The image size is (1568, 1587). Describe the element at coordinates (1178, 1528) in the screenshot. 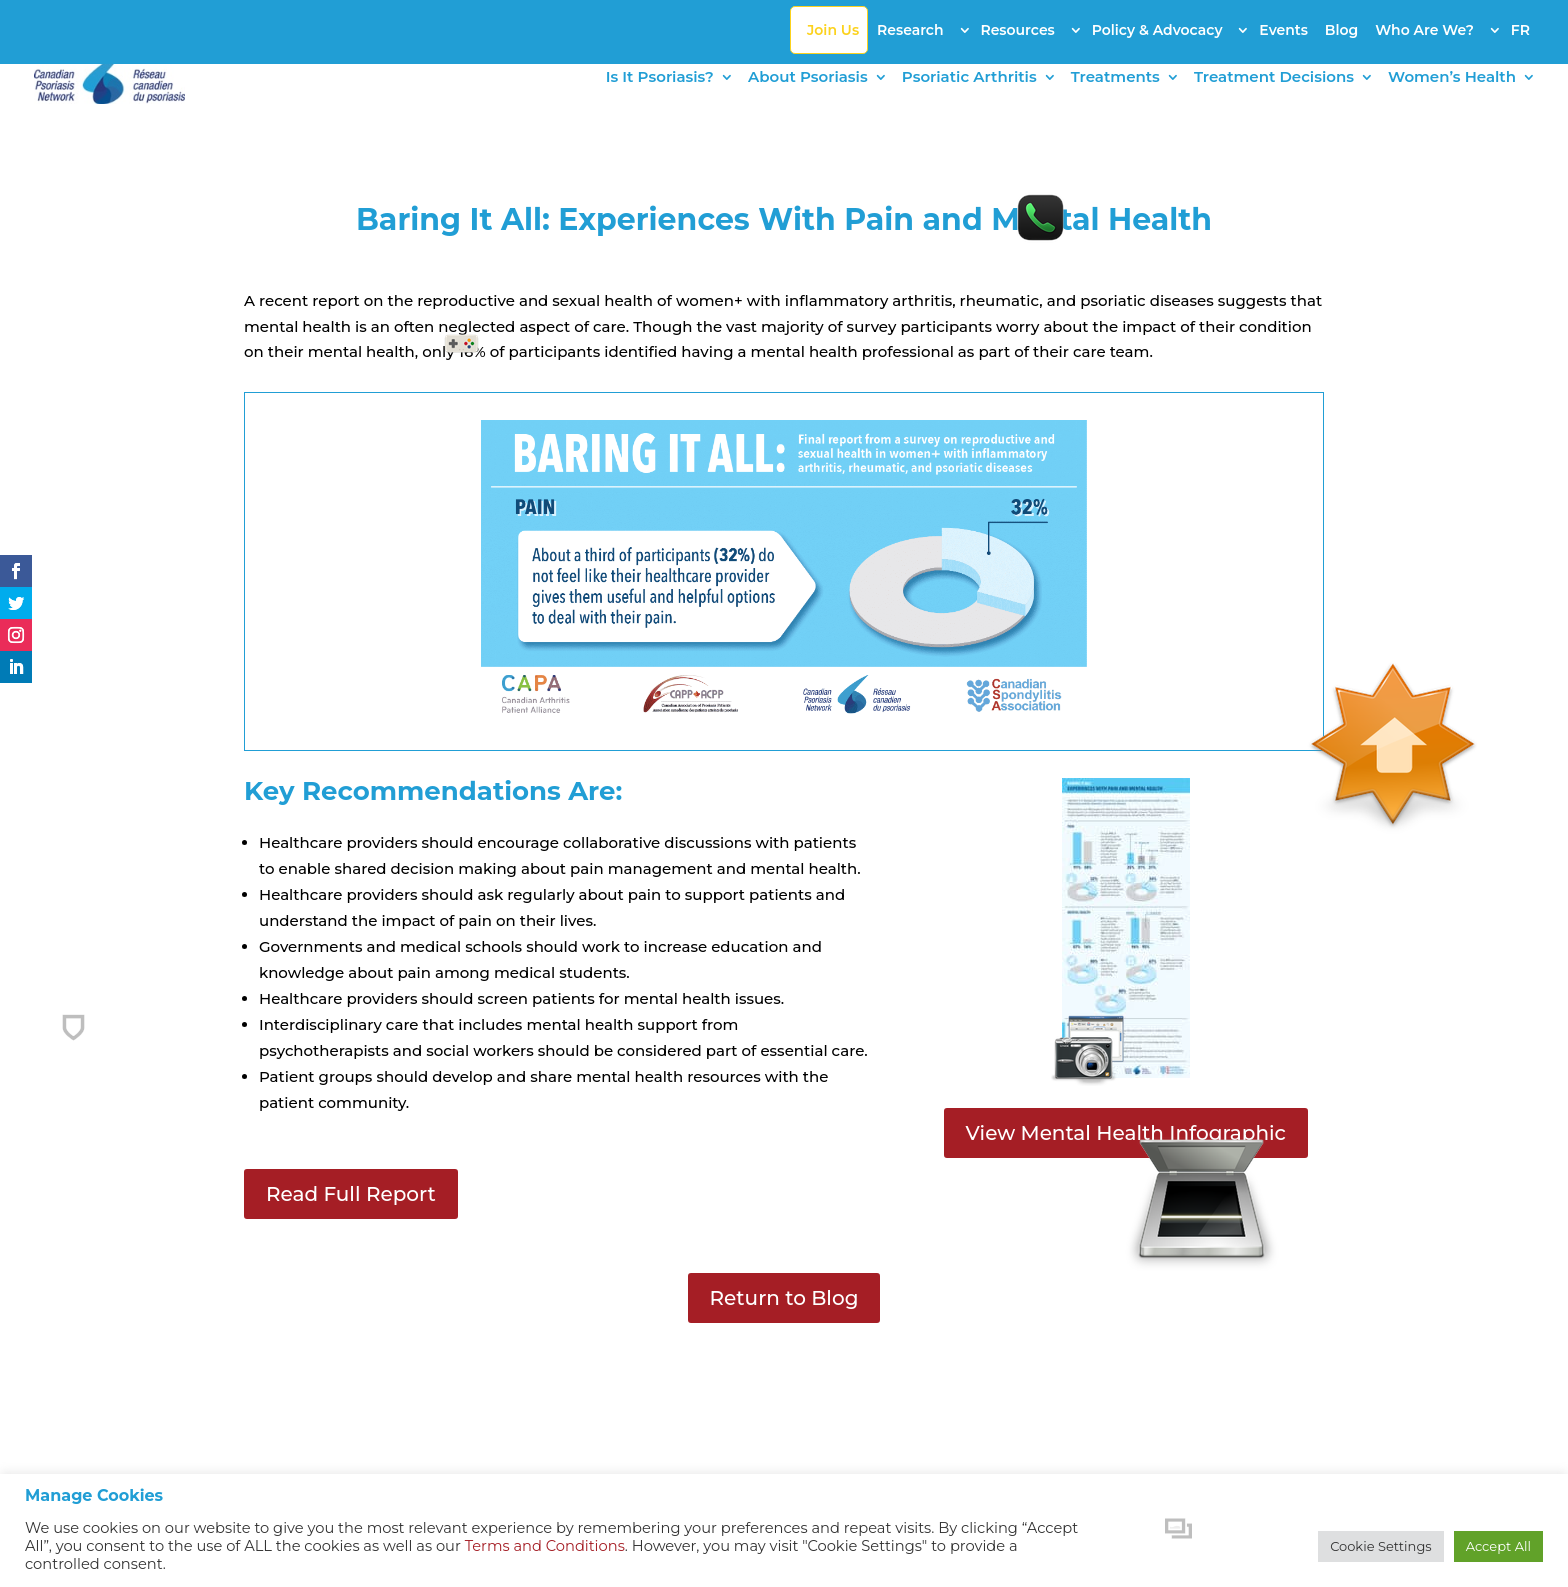

I see `indicates a photo or image collection` at that location.